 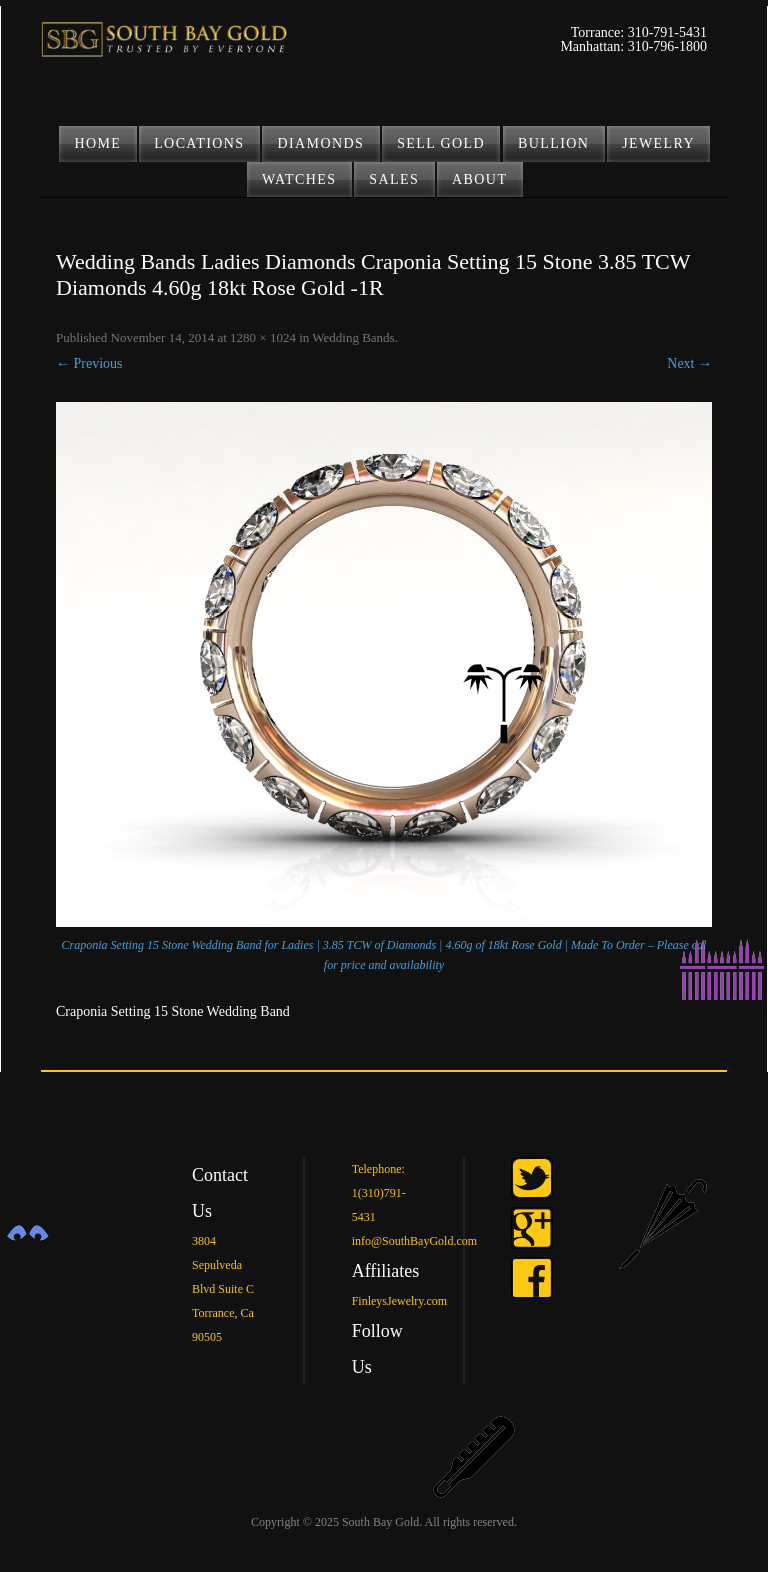 I want to click on select umbrella bayonet weapon in game inventory, so click(x=662, y=1225).